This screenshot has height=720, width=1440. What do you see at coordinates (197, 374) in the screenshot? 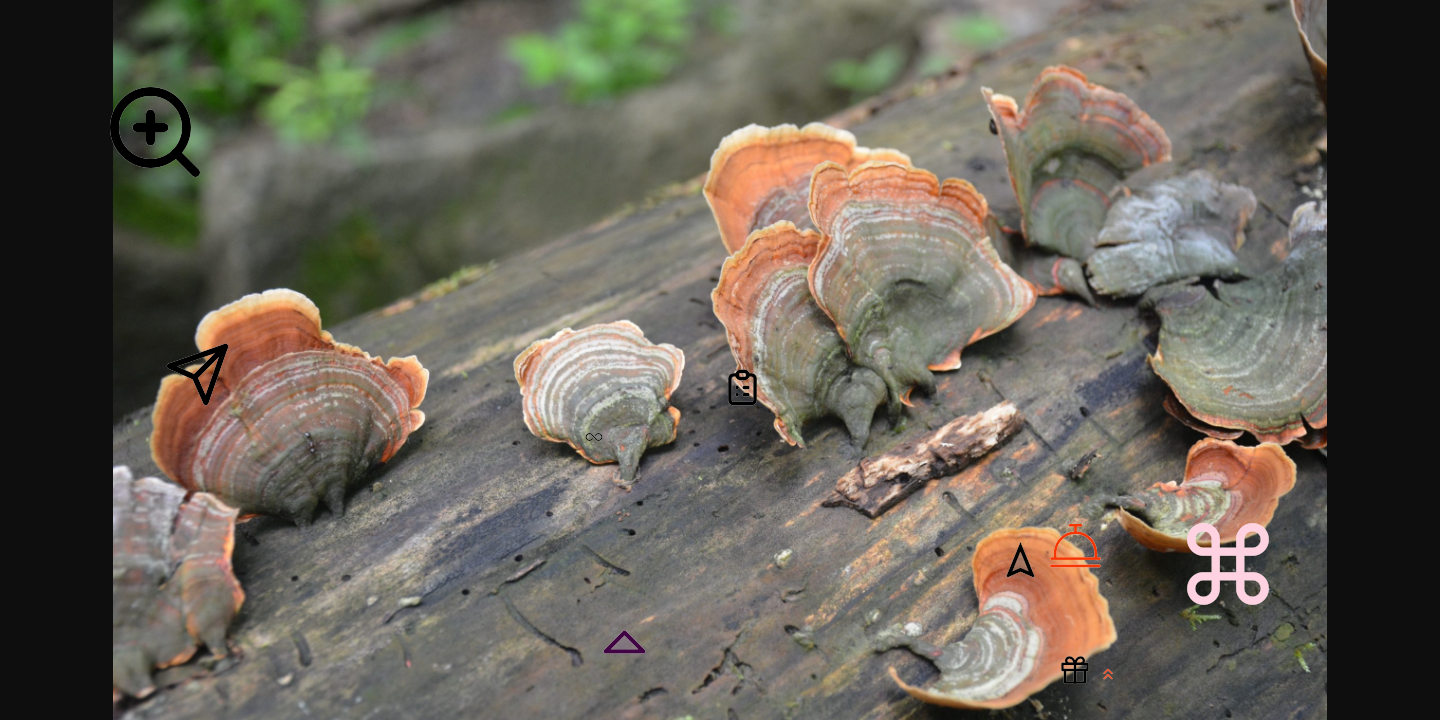
I see `send a message` at bounding box center [197, 374].